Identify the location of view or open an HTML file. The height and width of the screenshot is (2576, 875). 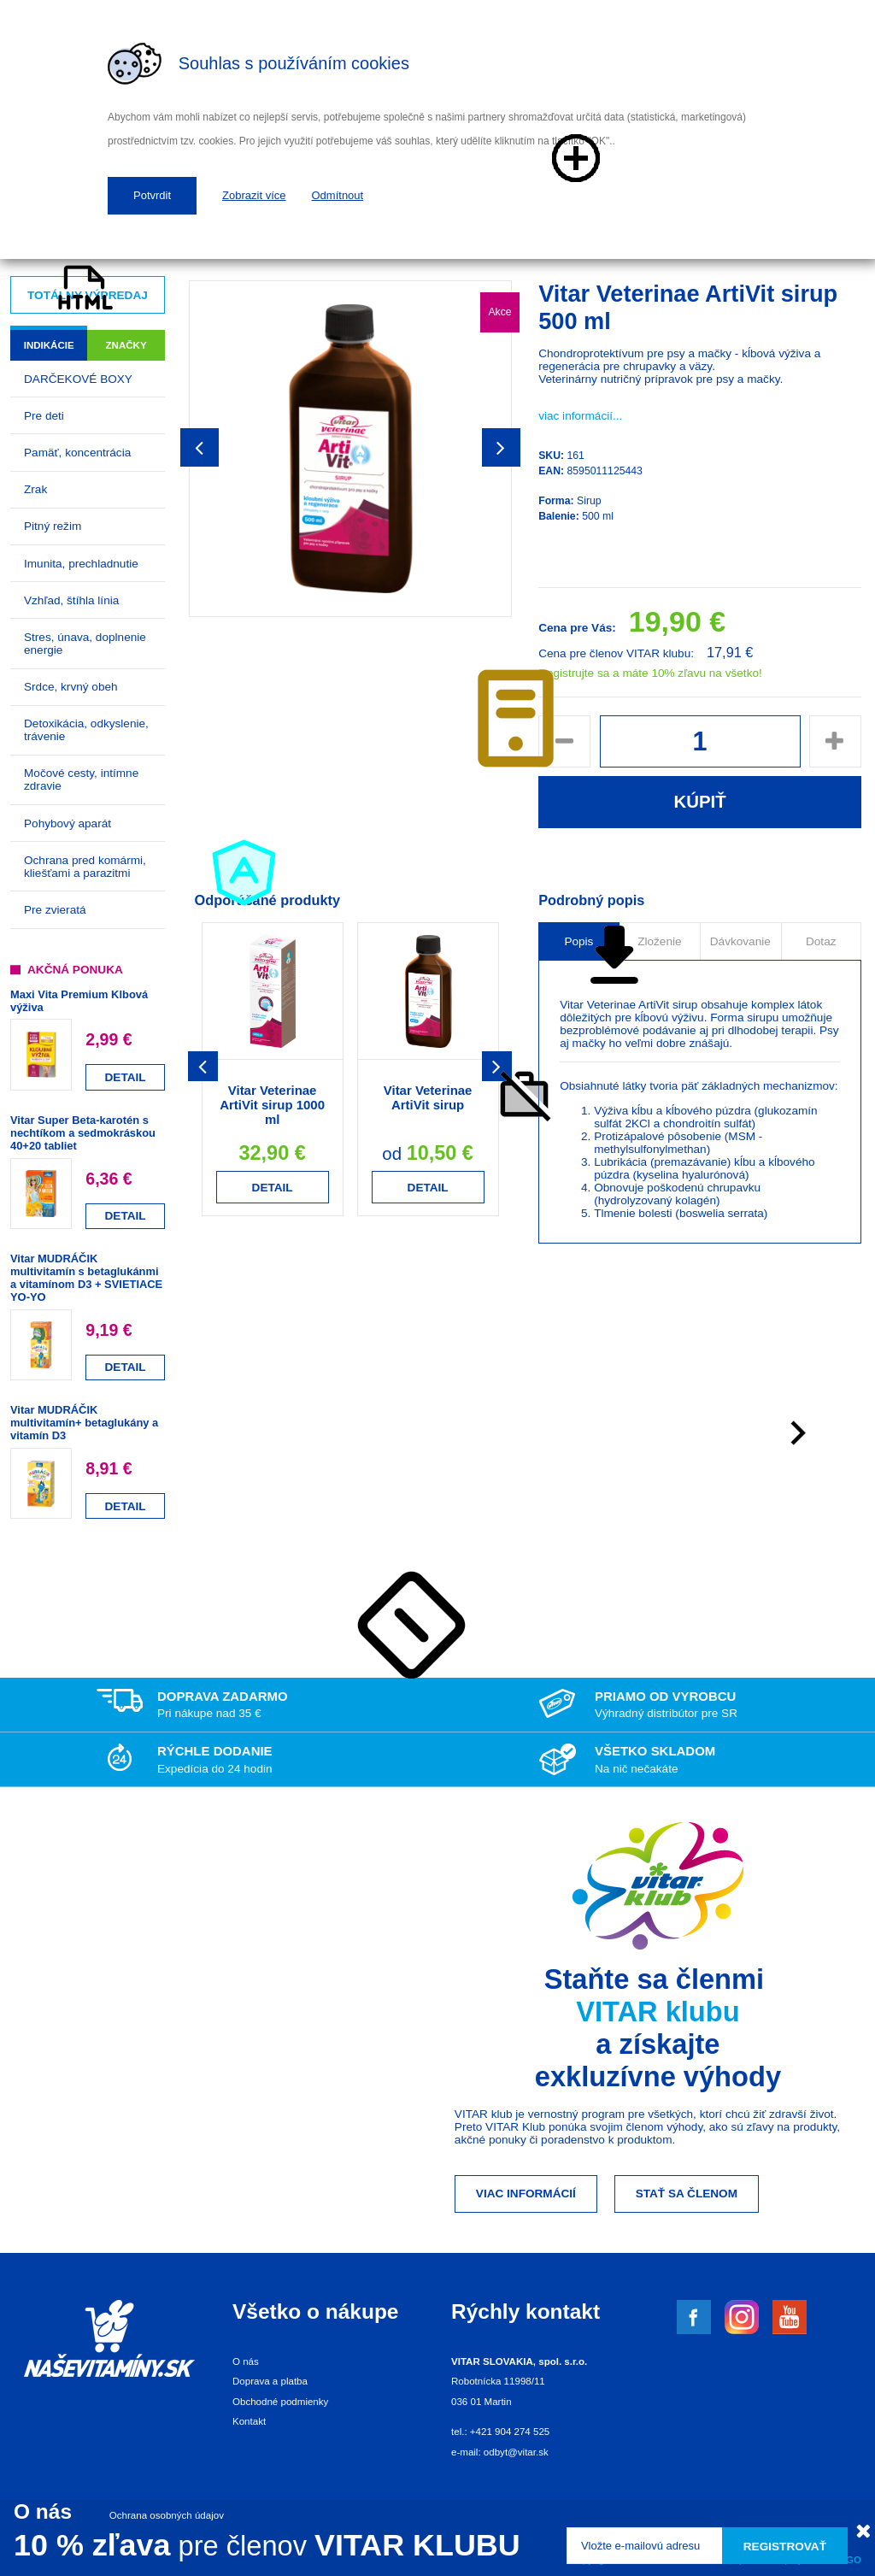
(84, 289).